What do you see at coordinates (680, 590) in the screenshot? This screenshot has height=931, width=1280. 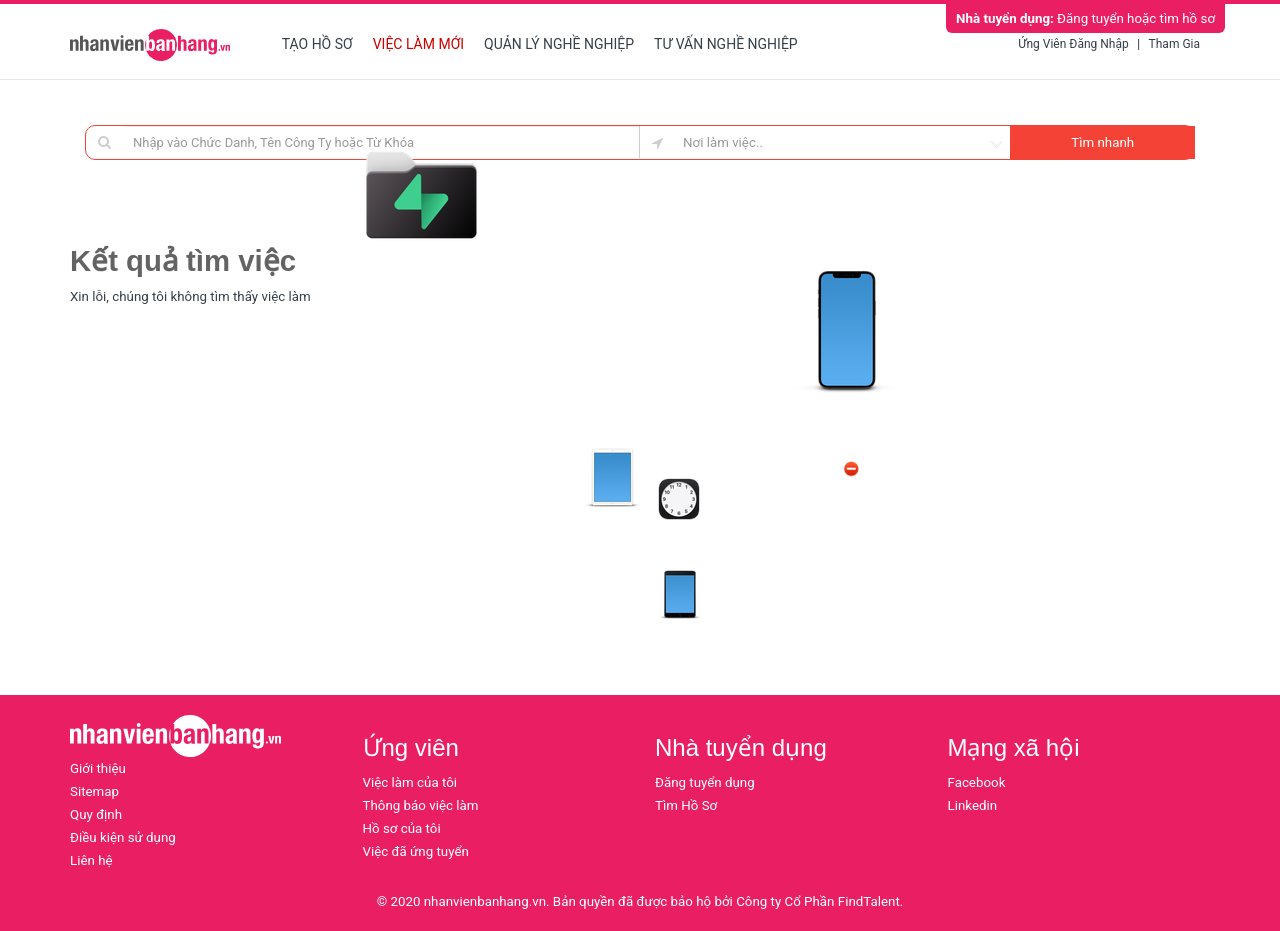 I see `iPad Mini 3 device icon in system settings` at bounding box center [680, 590].